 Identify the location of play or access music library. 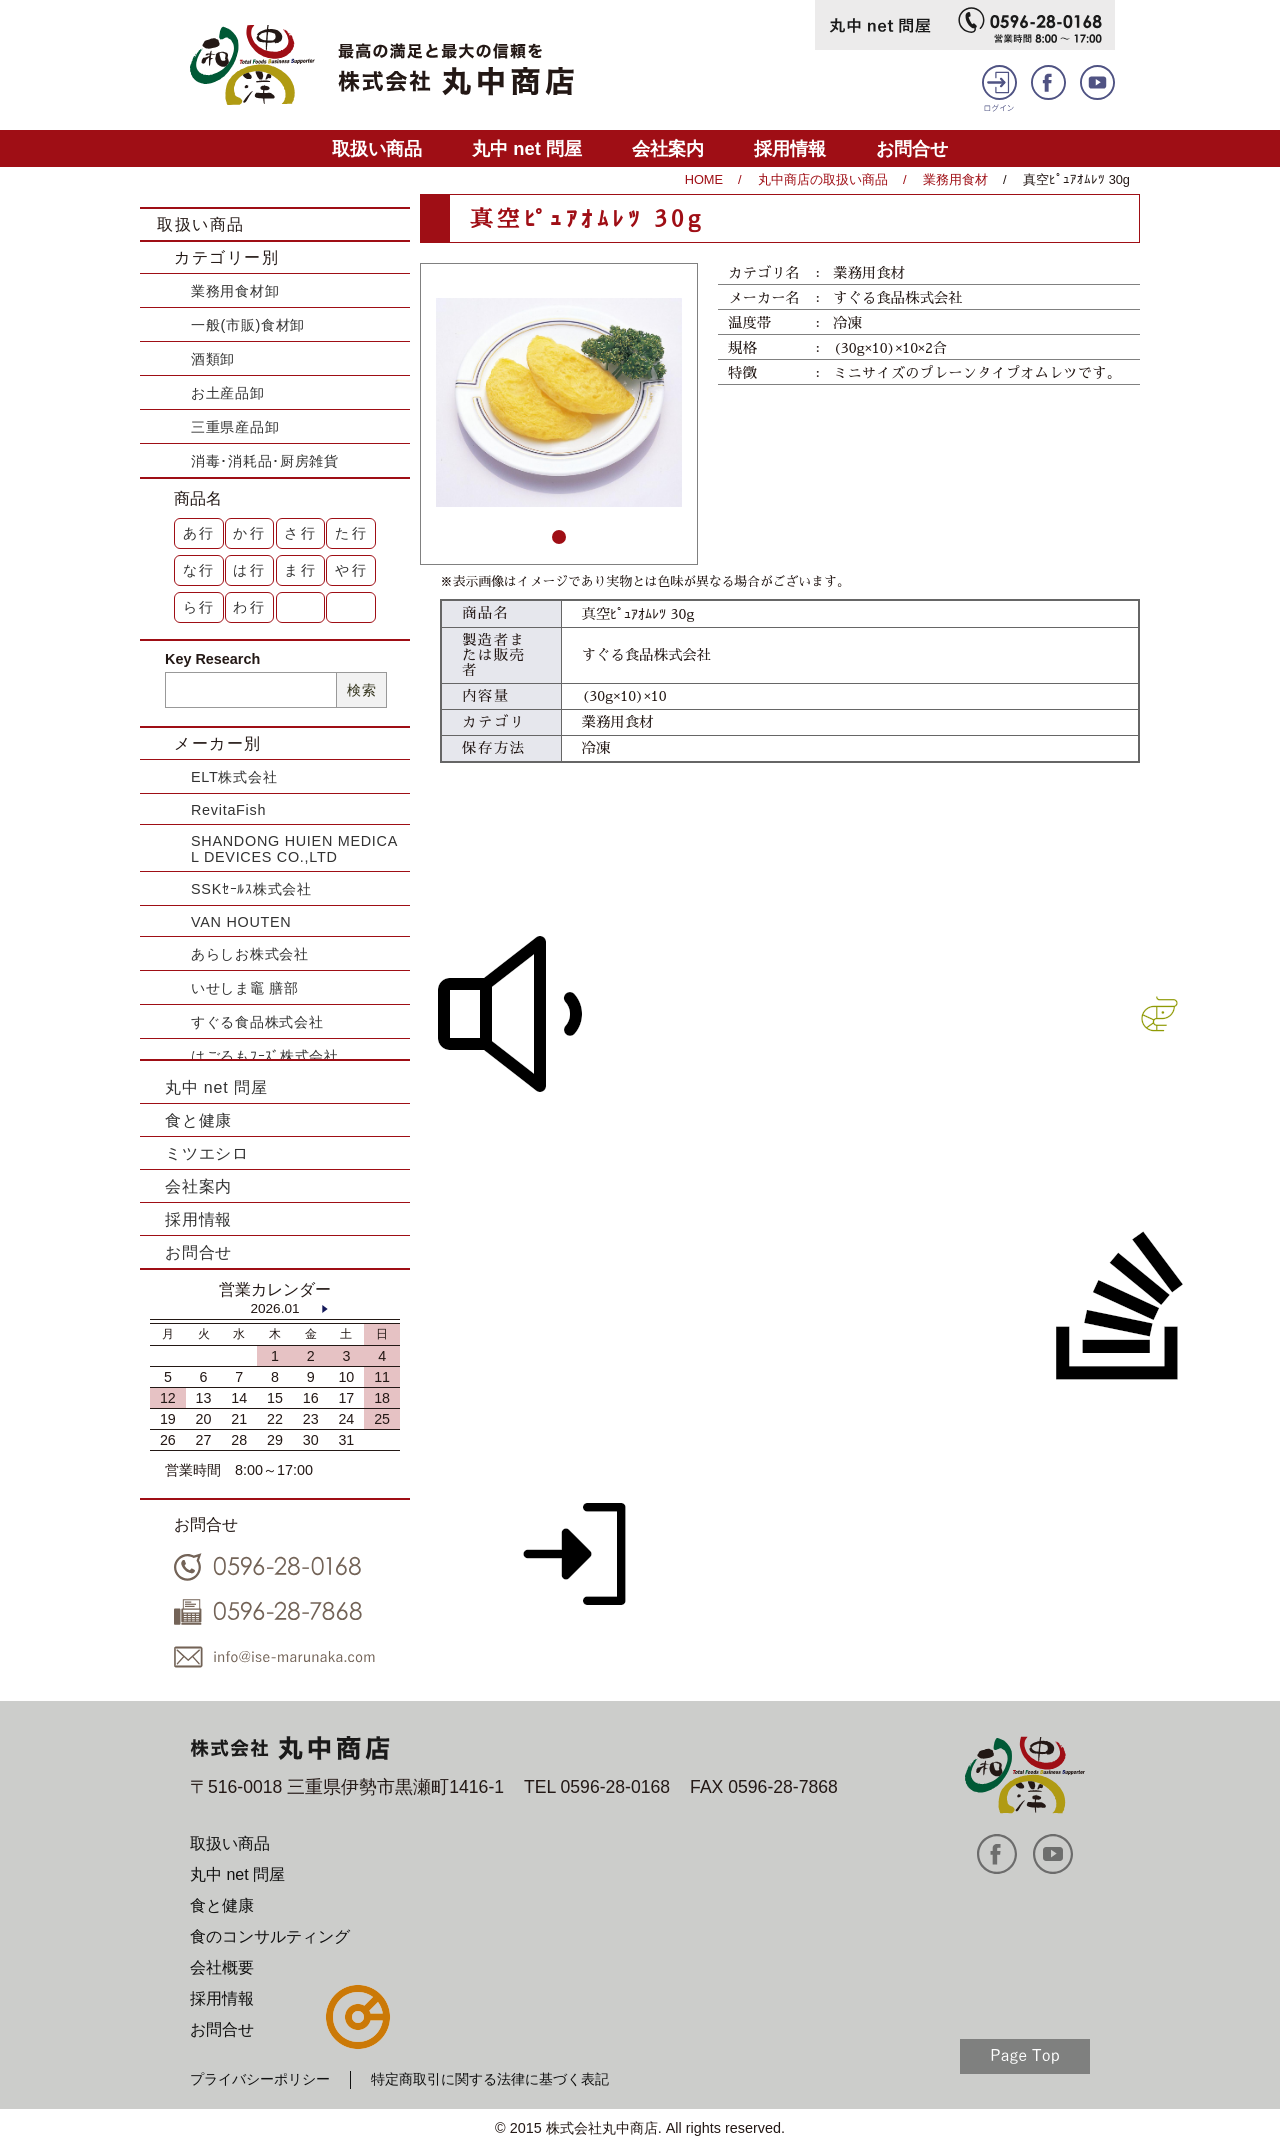
(358, 2017).